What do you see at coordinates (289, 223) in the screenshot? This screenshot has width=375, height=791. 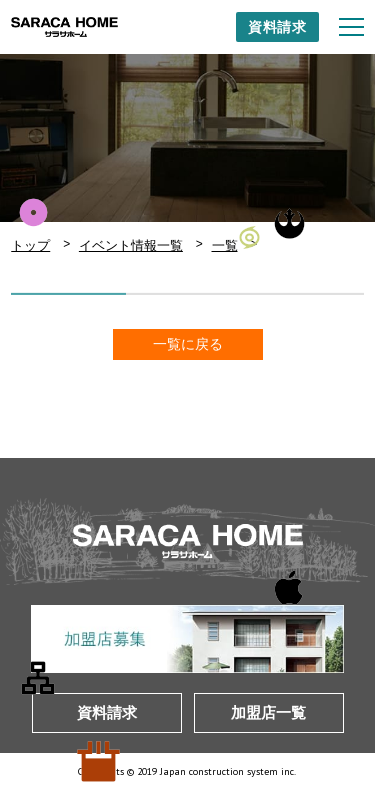 I see `Star Wars Rebel Alliance logo` at bounding box center [289, 223].